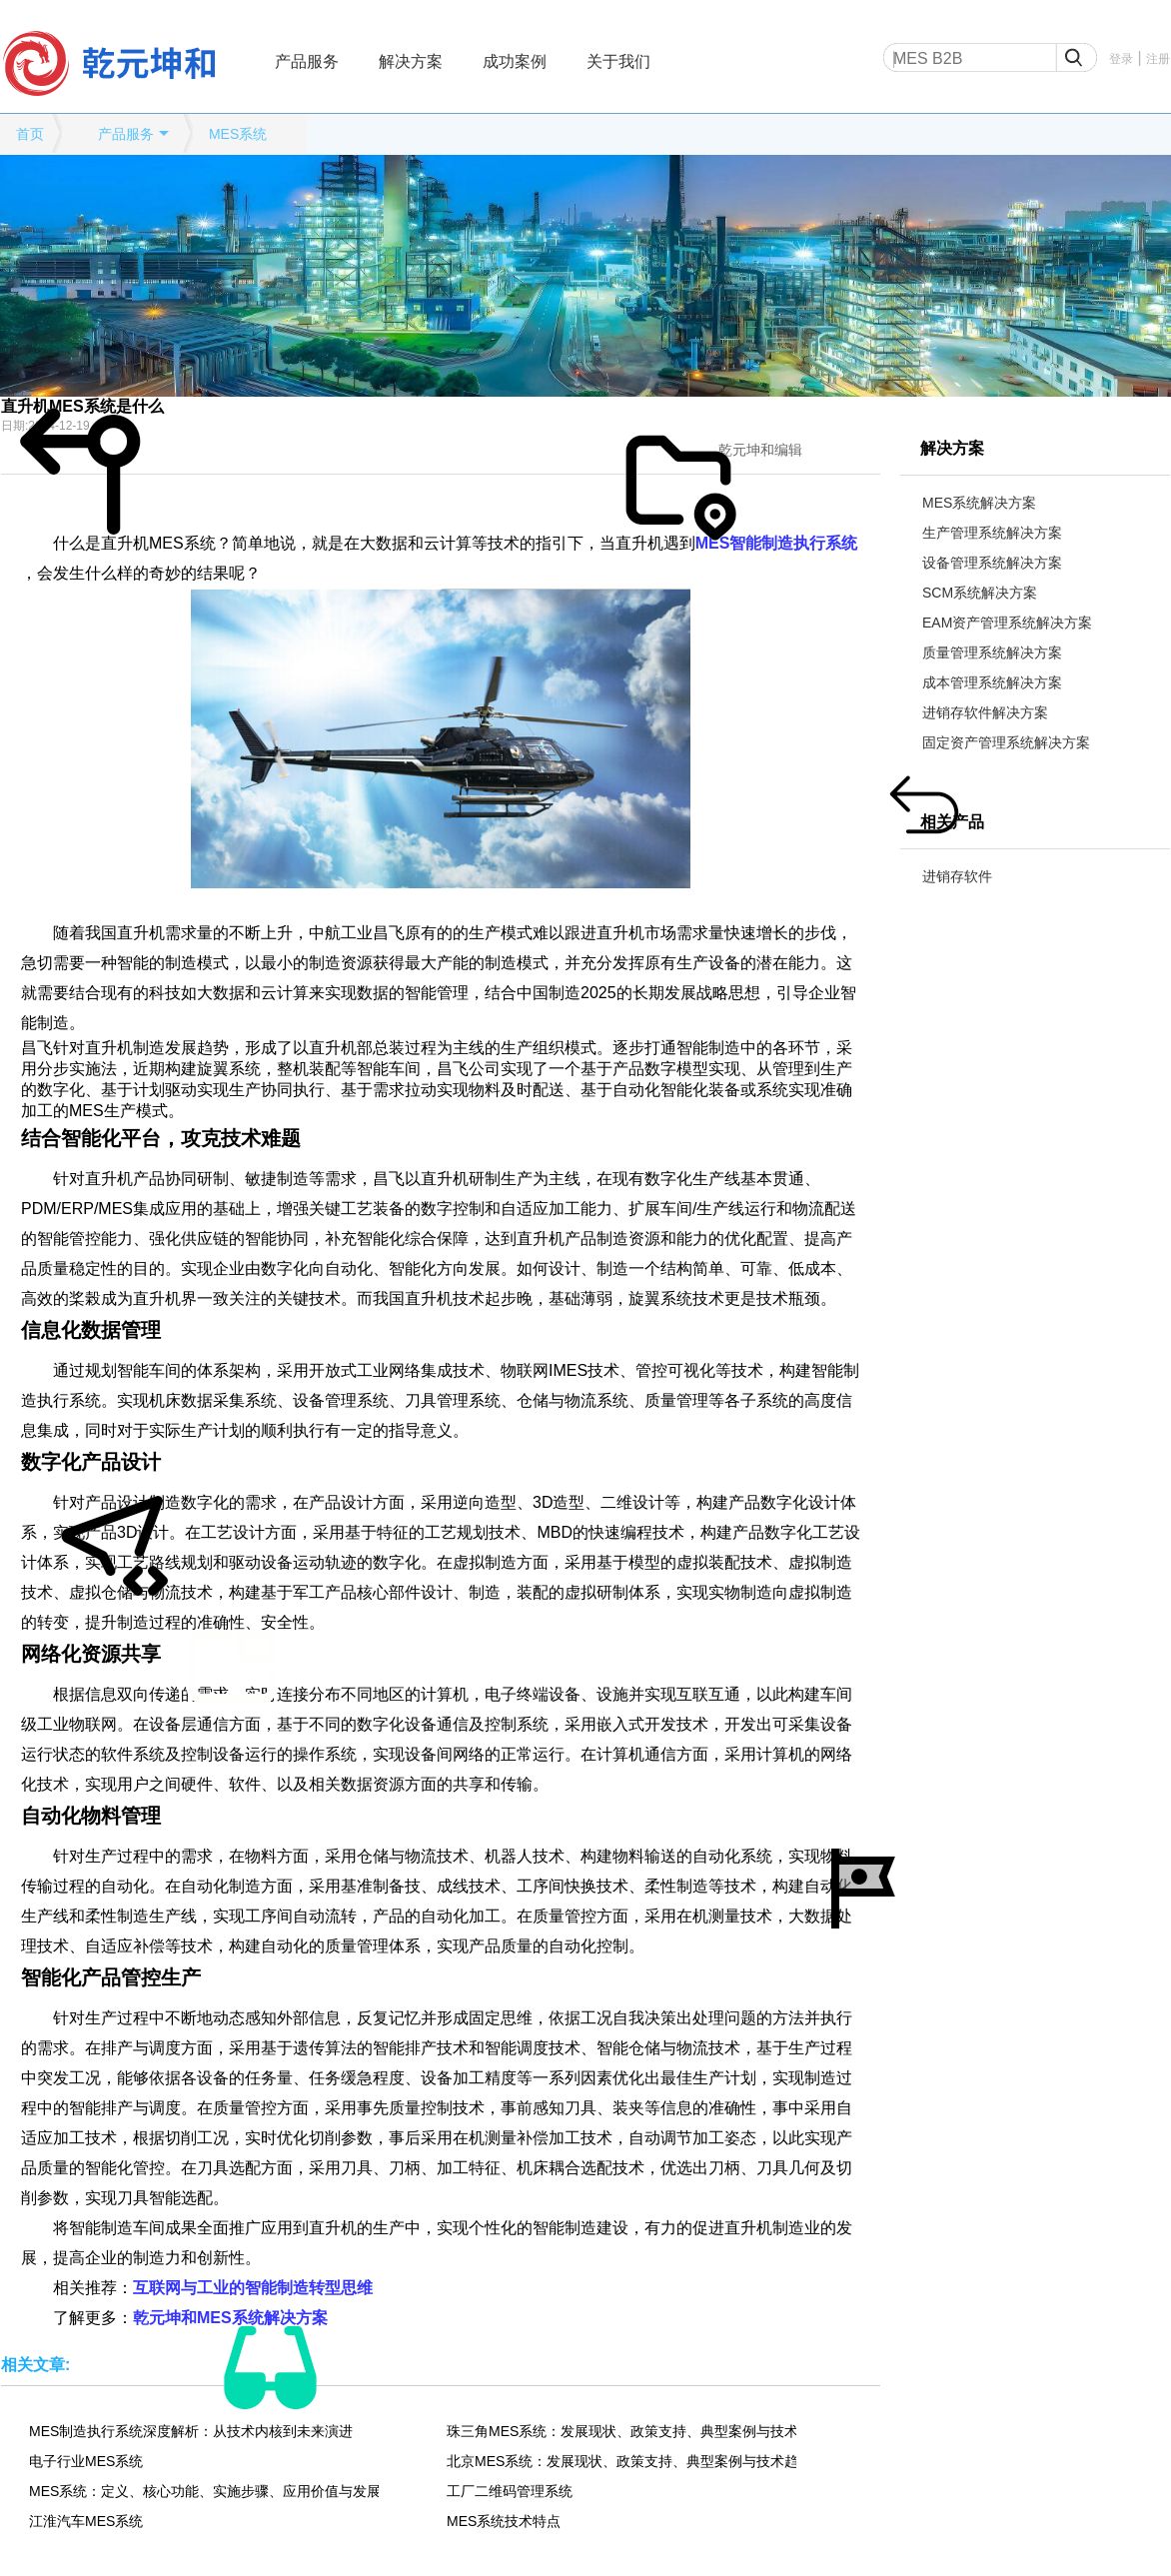 The width and height of the screenshot is (1171, 2576). Describe the element at coordinates (232, 1667) in the screenshot. I see `enable picture-in-picture mode at top of screen` at that location.